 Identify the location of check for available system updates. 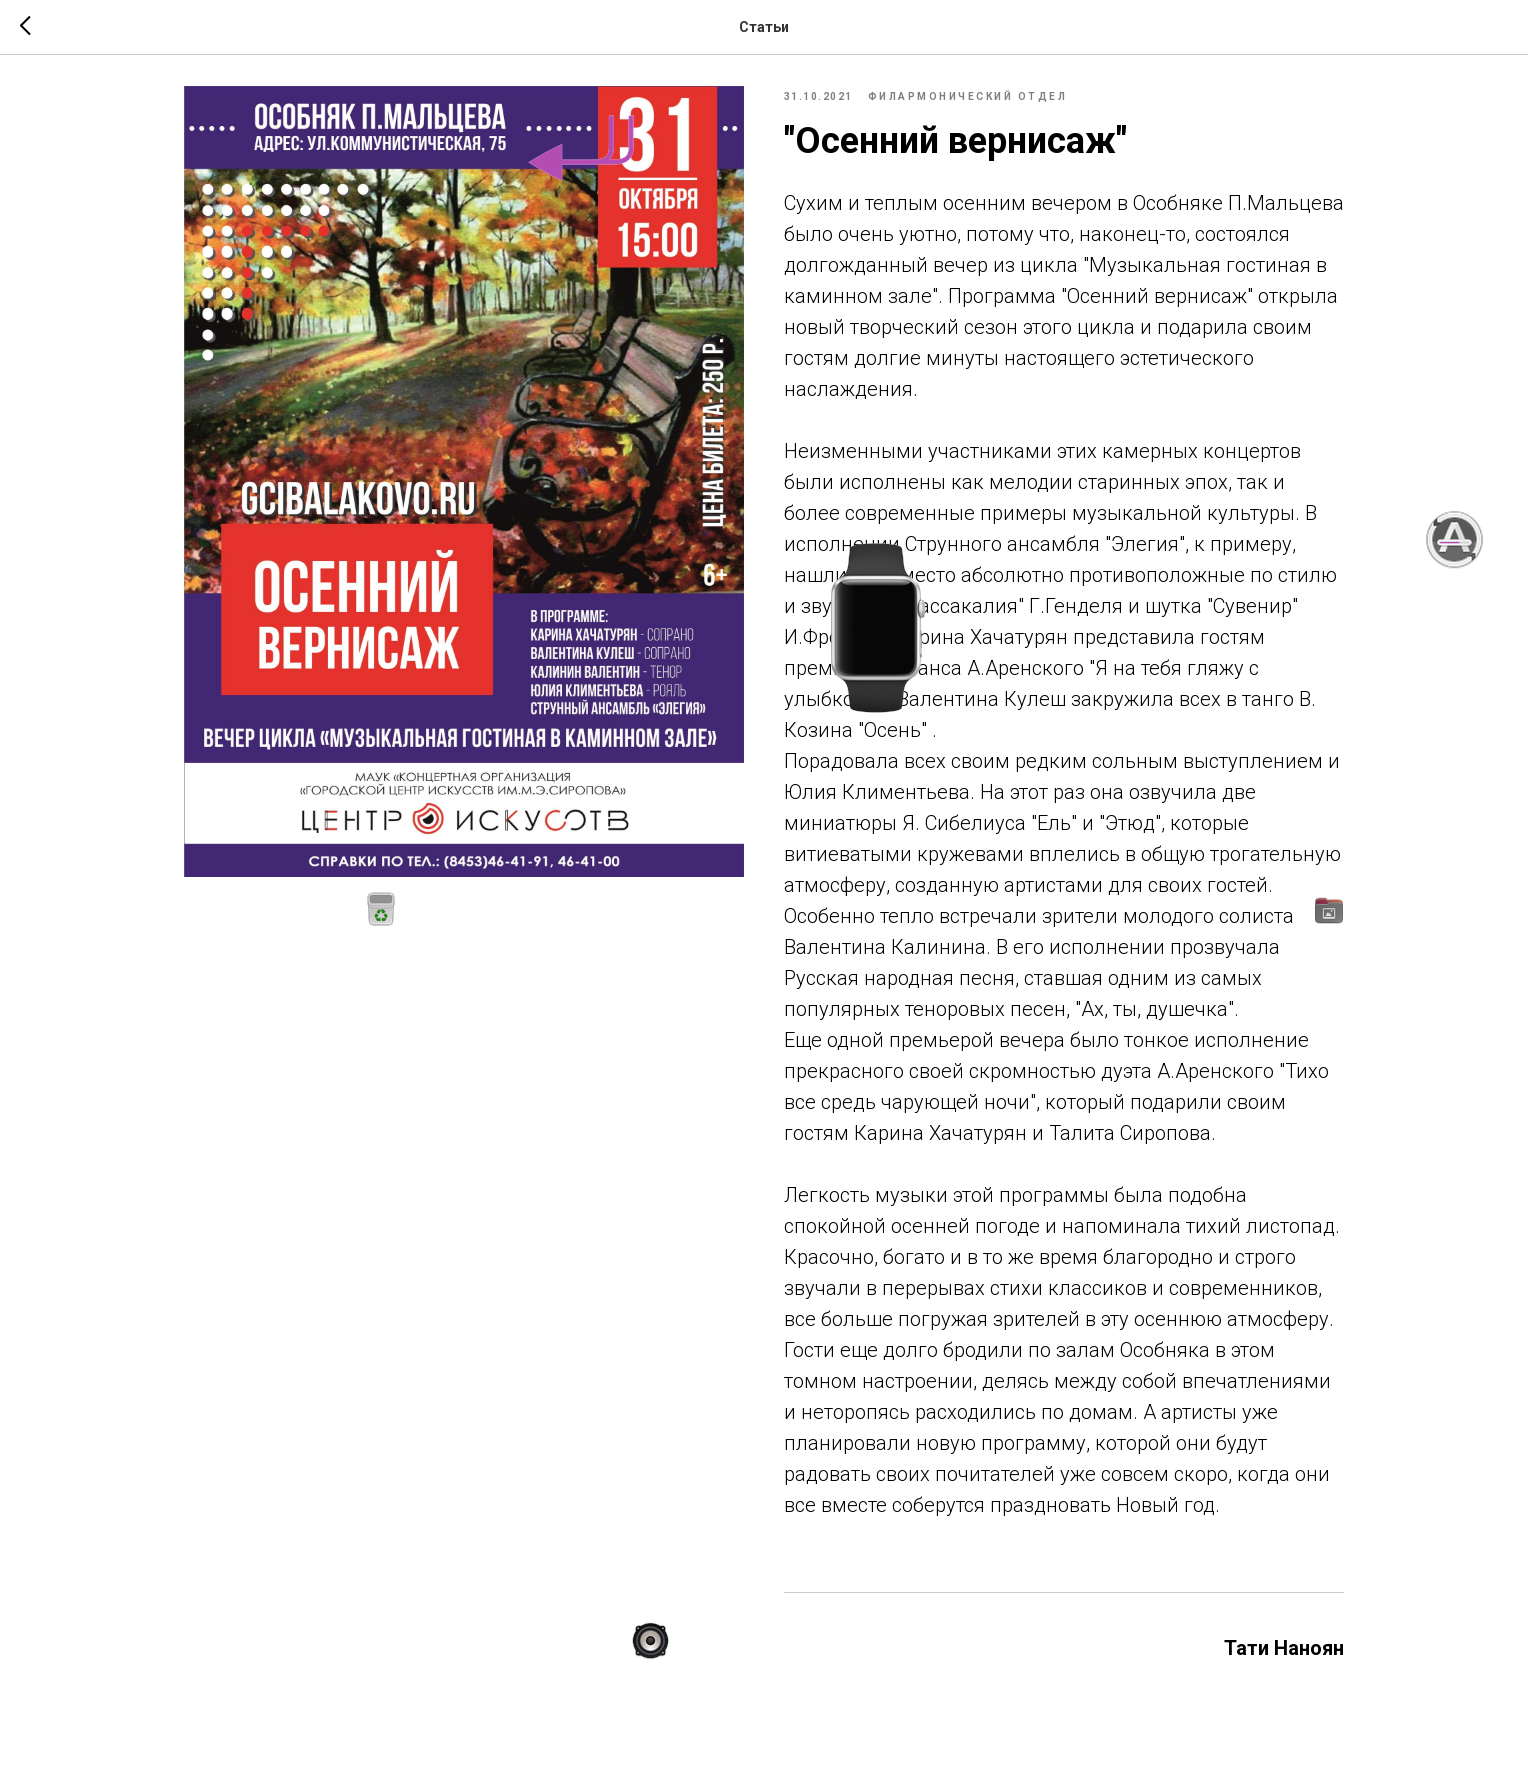
(1454, 539).